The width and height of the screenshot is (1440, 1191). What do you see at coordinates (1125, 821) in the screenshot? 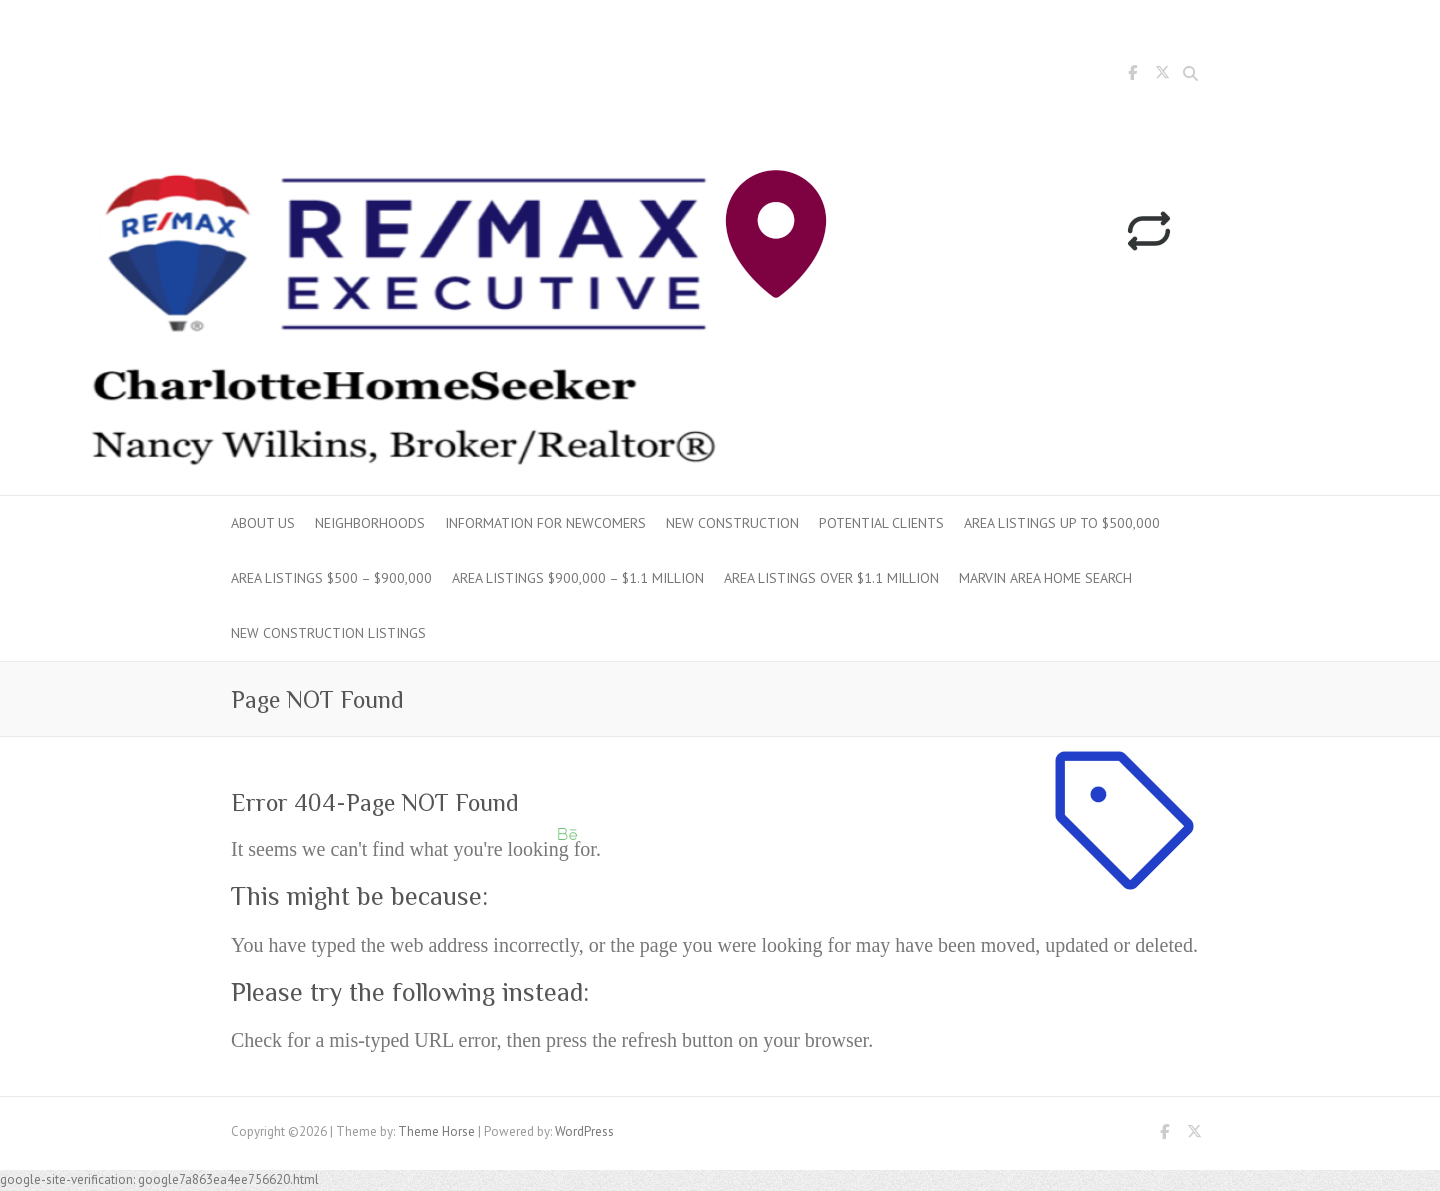
I see `add or manage tags` at bounding box center [1125, 821].